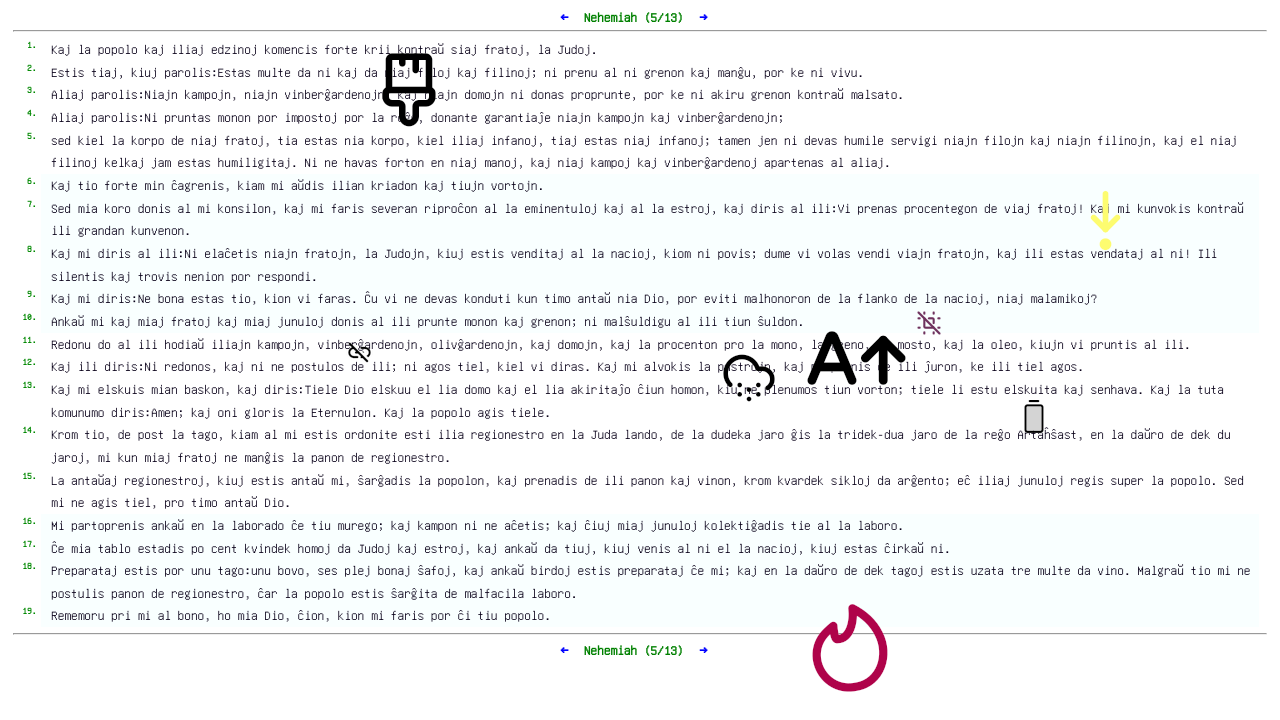  What do you see at coordinates (1105, 220) in the screenshot?
I see `step into function during debugging` at bounding box center [1105, 220].